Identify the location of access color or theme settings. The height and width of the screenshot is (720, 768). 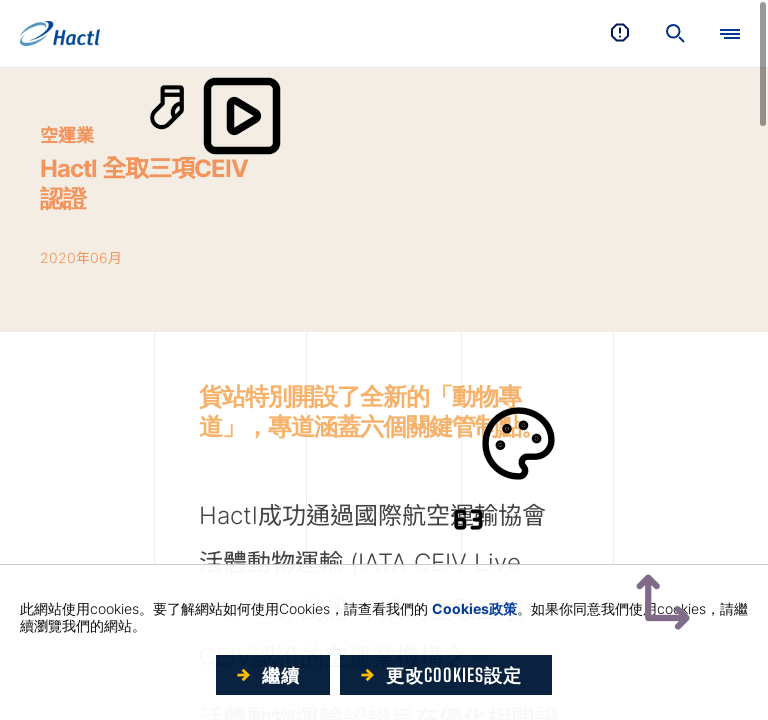
(518, 443).